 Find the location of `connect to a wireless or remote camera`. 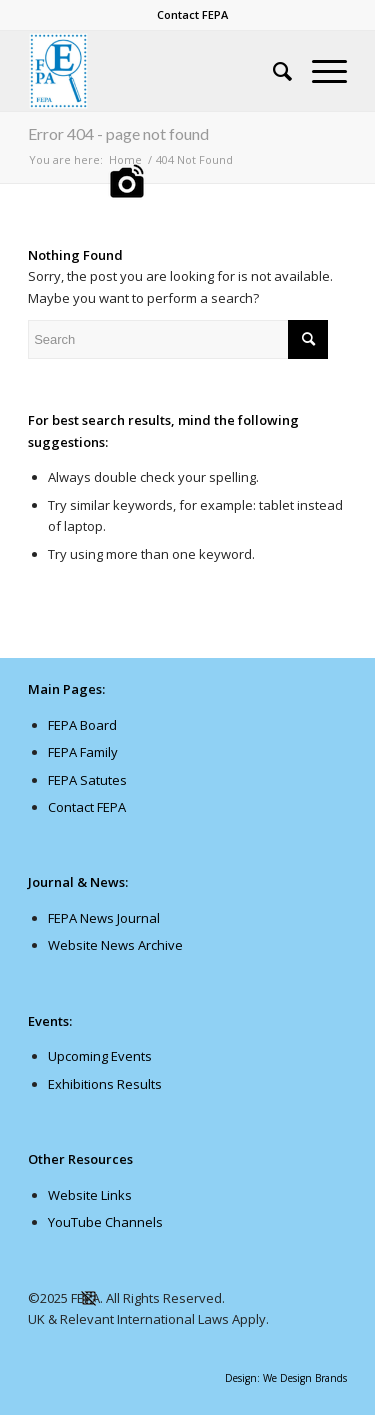

connect to a wireless or remote camera is located at coordinates (127, 181).